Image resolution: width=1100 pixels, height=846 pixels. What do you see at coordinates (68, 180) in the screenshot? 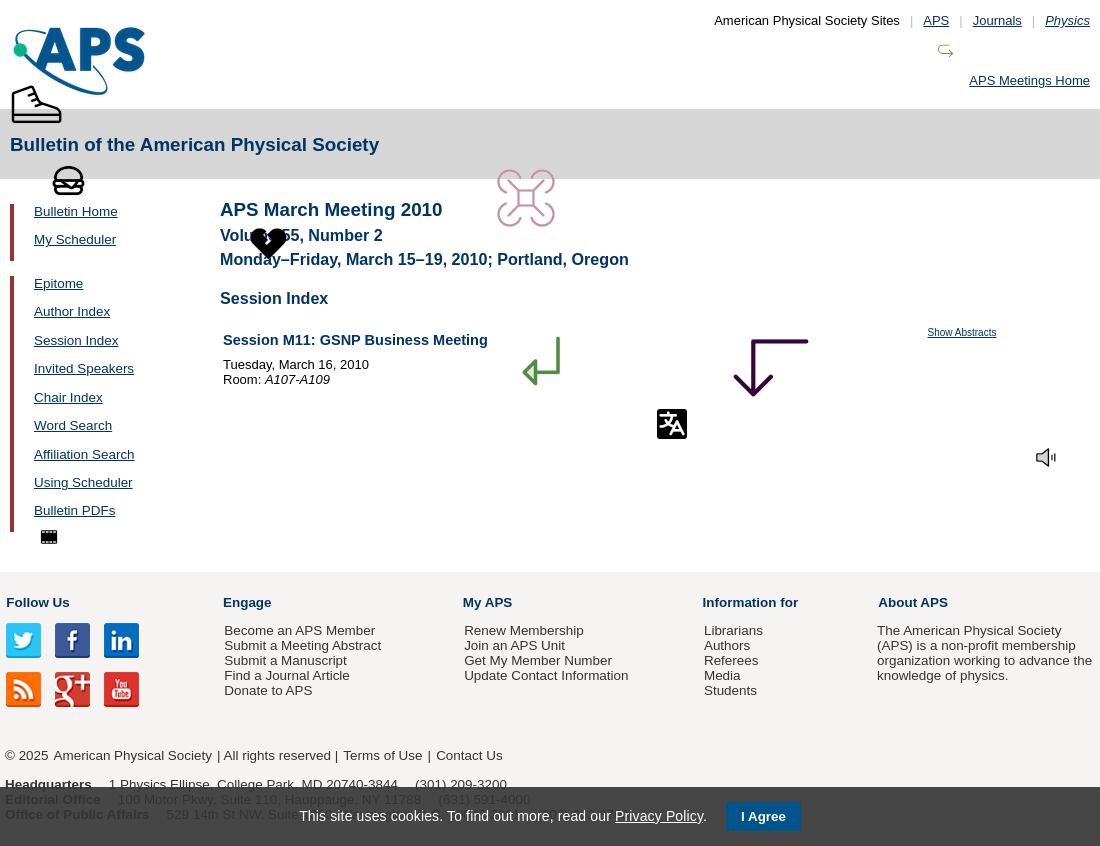
I see `view food or restaurant options` at bounding box center [68, 180].